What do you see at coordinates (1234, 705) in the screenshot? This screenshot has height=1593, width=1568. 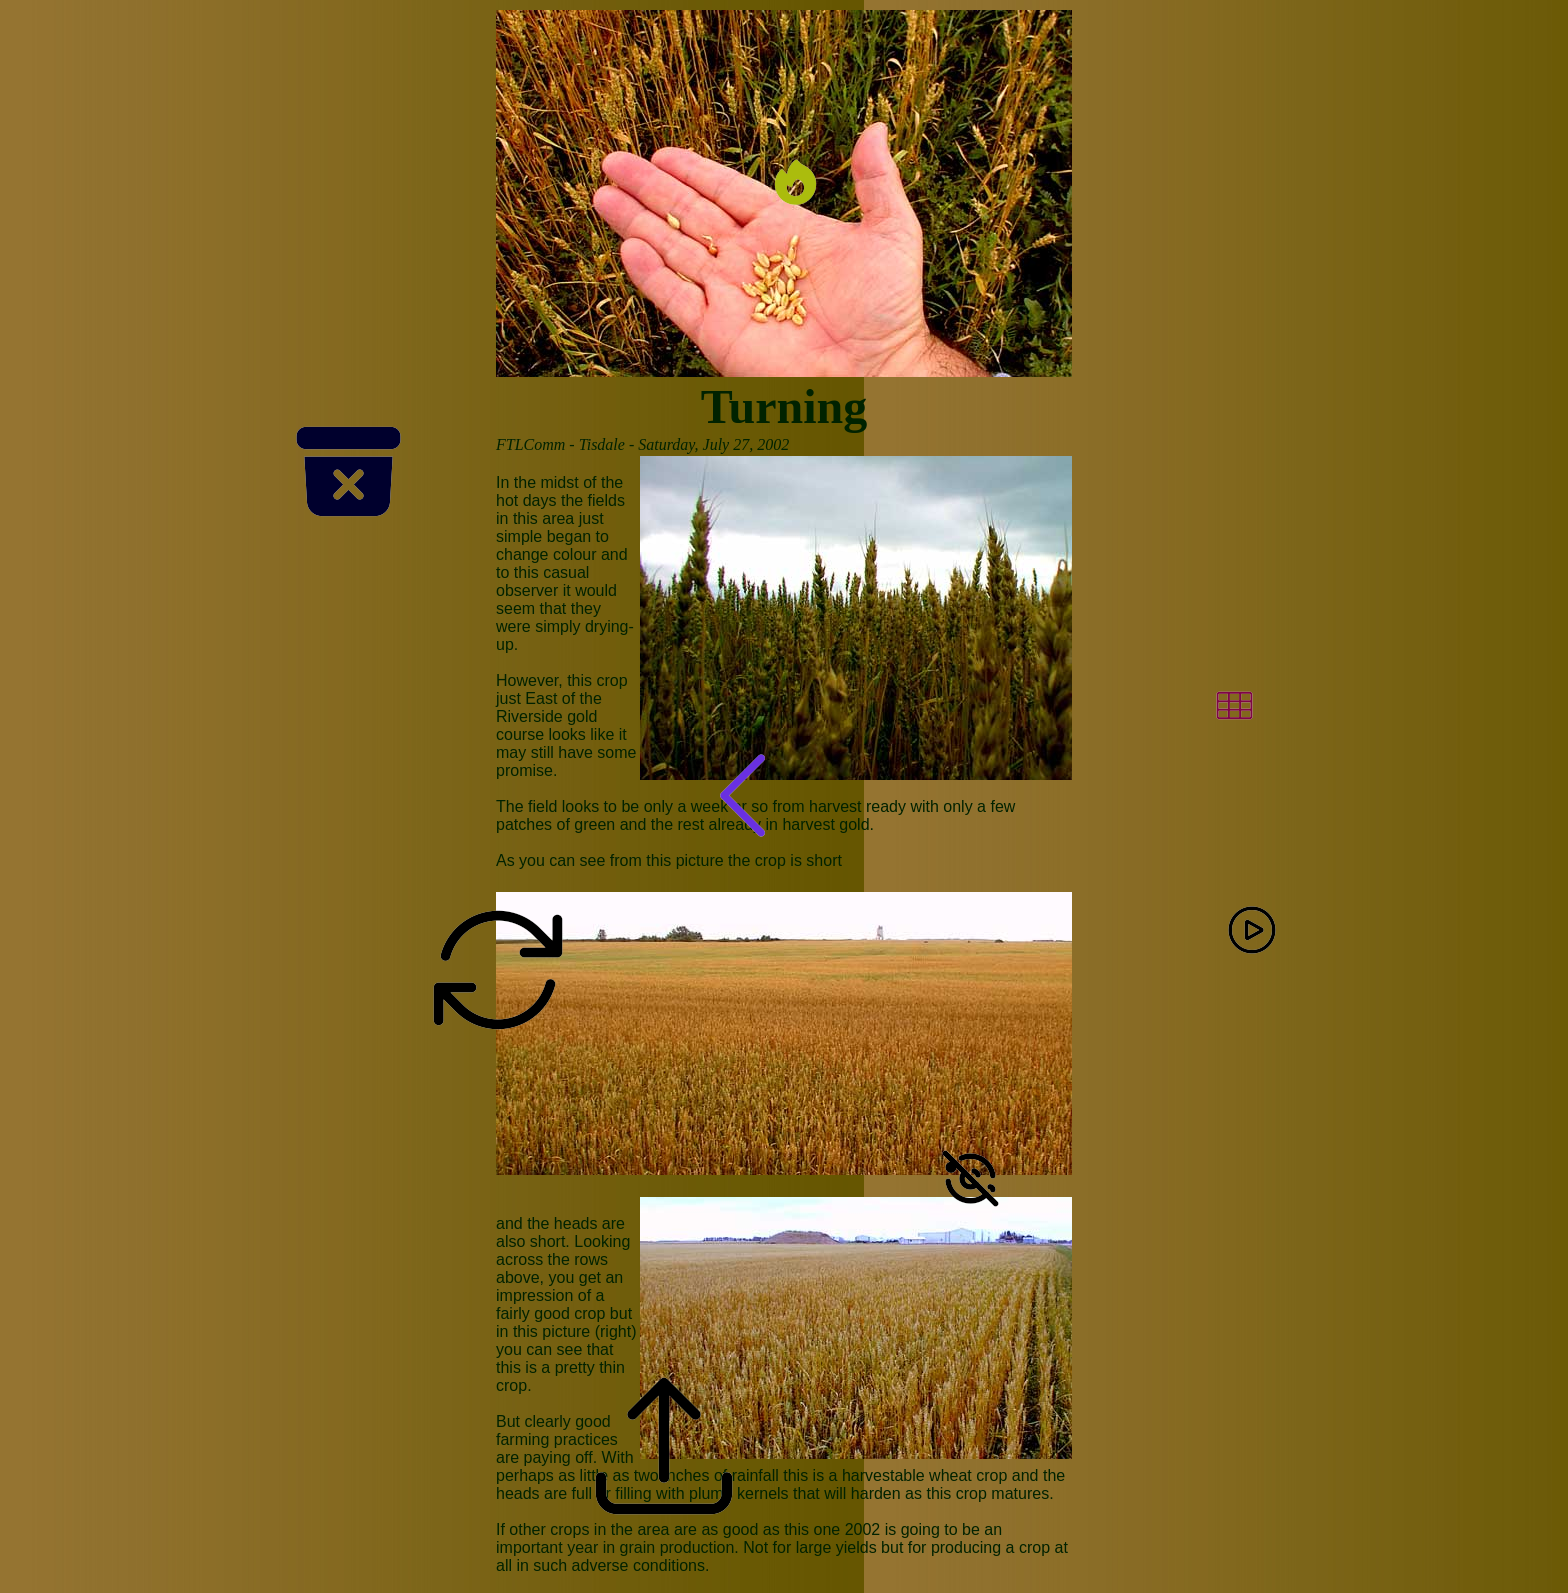 I see `view all apps or menu options` at bounding box center [1234, 705].